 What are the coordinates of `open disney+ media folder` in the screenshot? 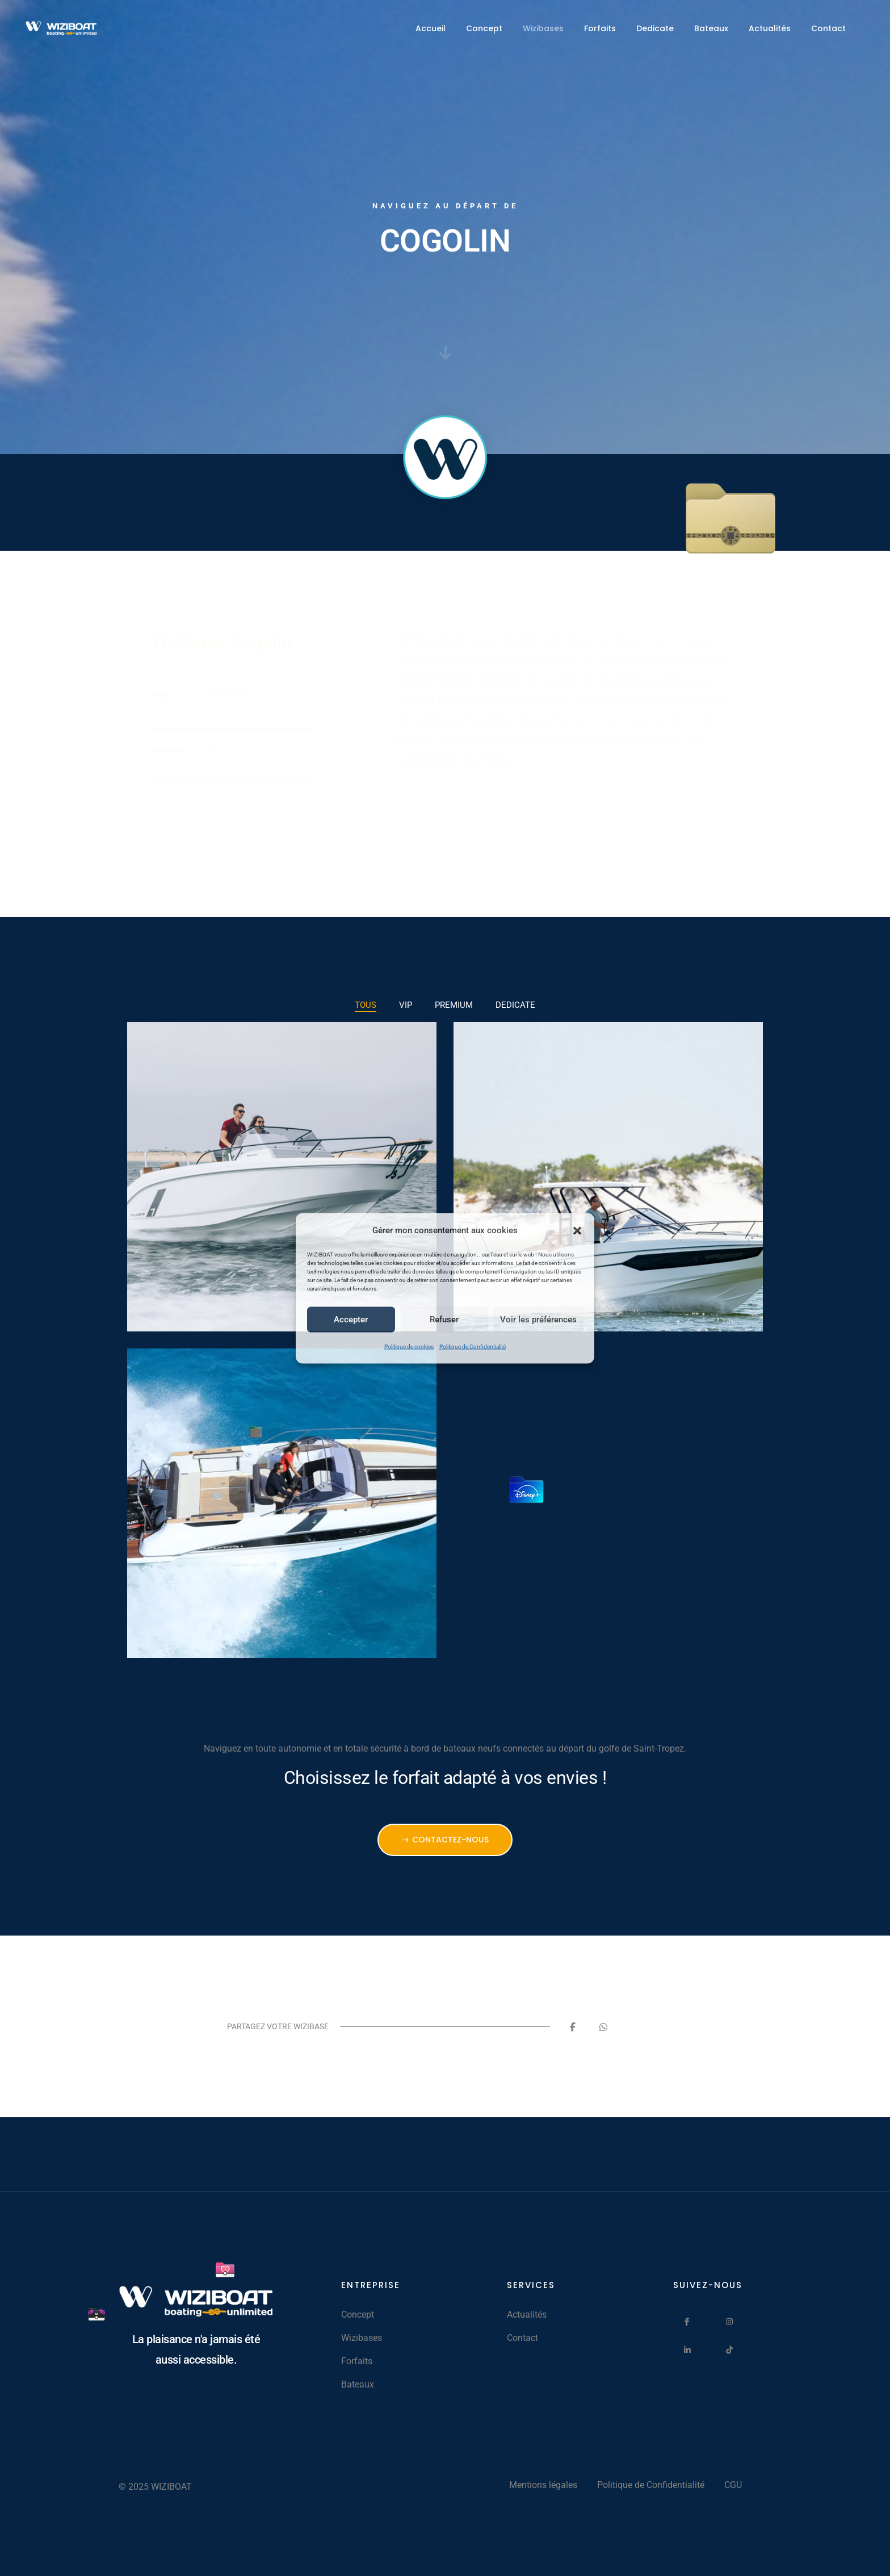 It's located at (526, 1490).